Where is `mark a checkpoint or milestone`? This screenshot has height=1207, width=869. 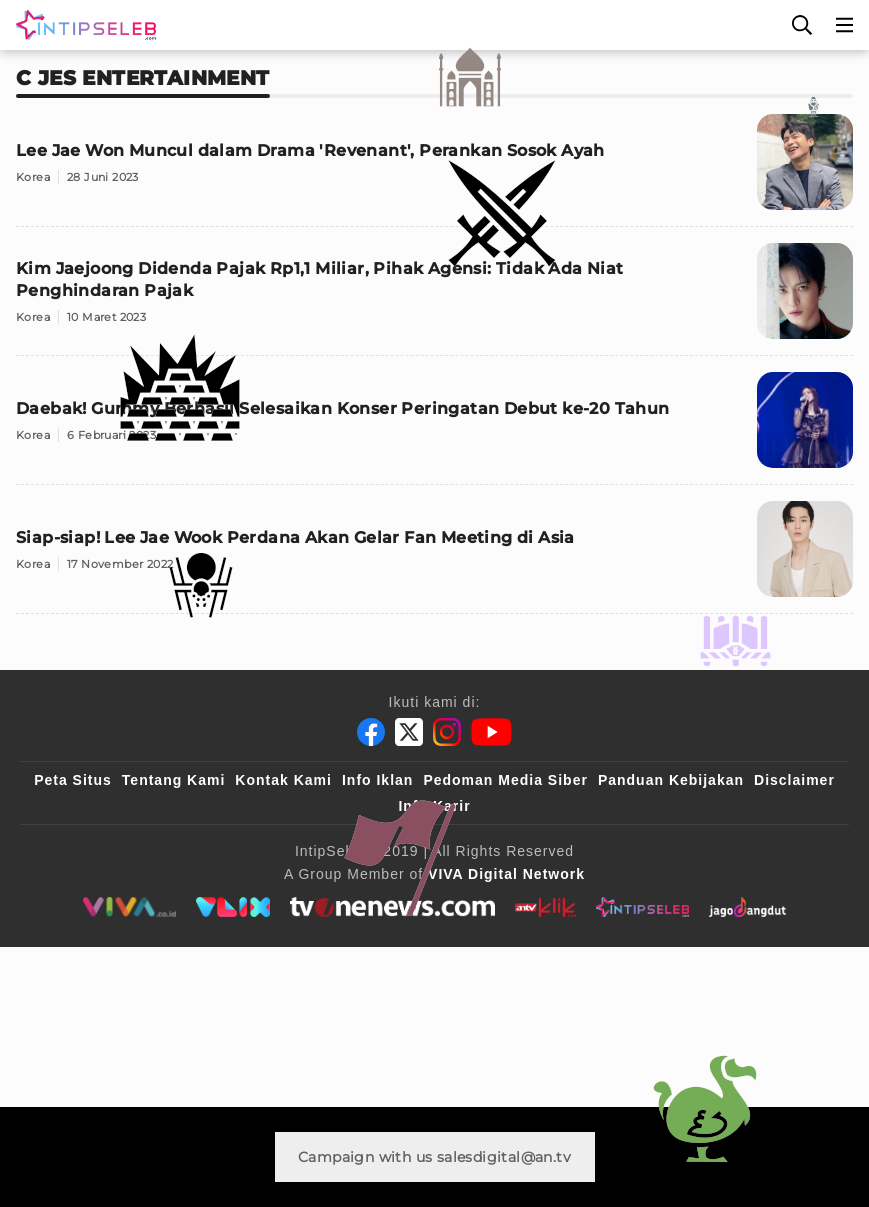
mark a checkpoint or milestone is located at coordinates (398, 857).